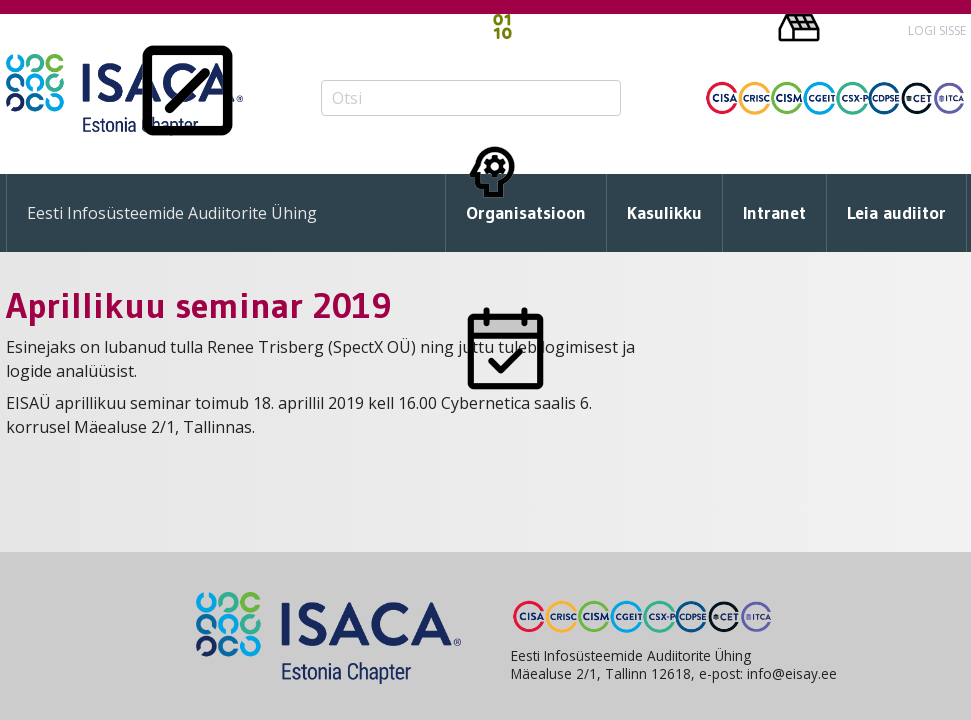 This screenshot has width=971, height=720. Describe the element at coordinates (505, 351) in the screenshot. I see `confirm or complete a scheduled event` at that location.